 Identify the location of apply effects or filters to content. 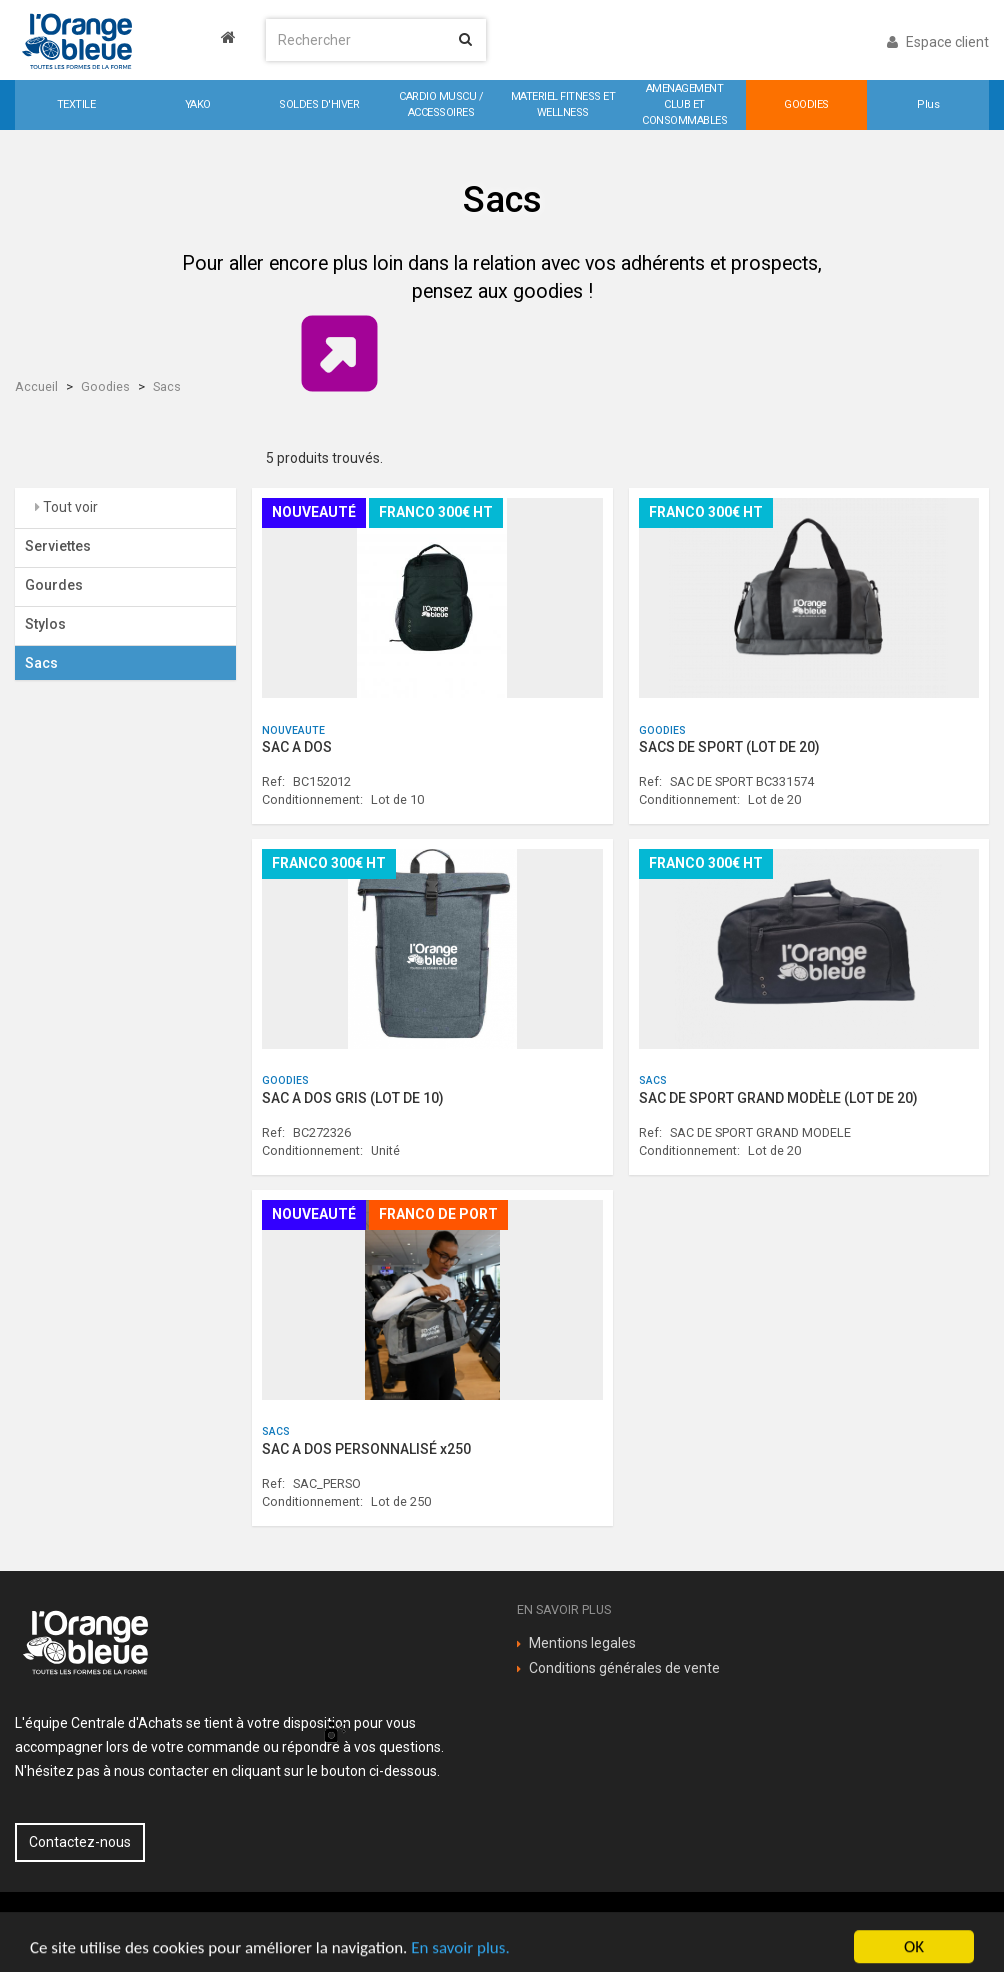
(334, 1732).